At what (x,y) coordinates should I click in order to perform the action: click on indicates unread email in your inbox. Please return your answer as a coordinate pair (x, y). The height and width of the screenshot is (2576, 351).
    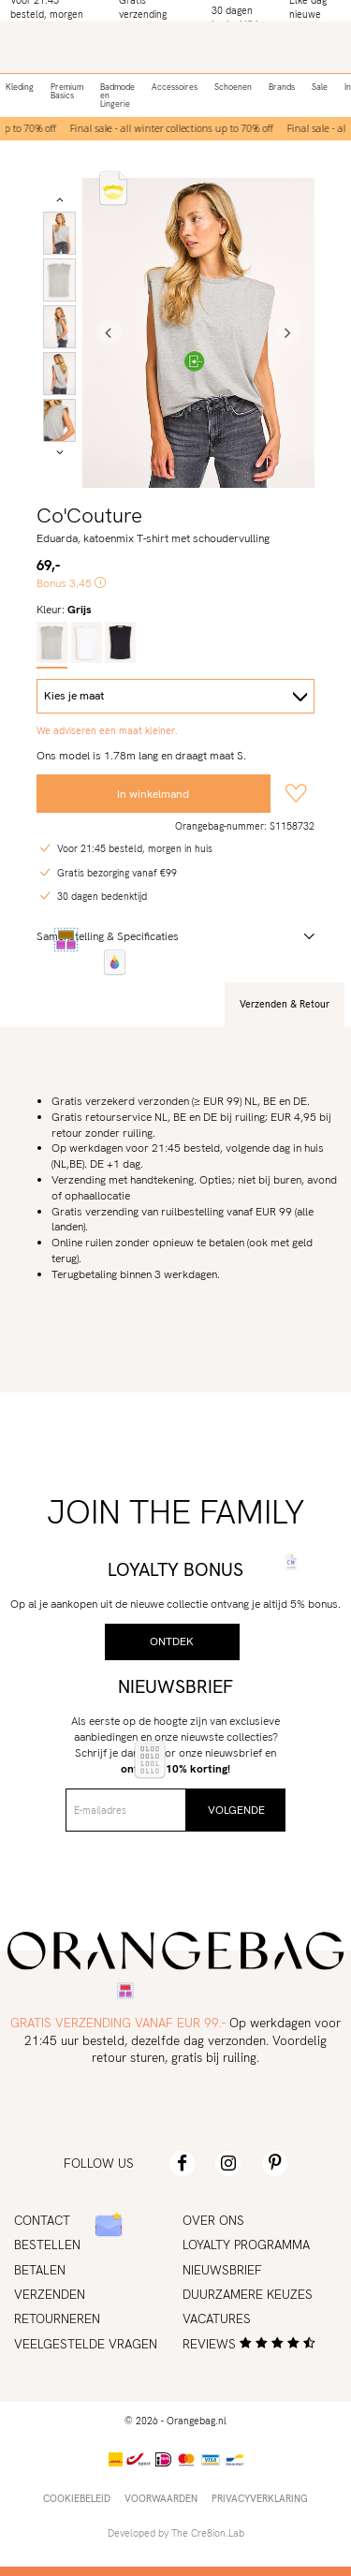
    Looking at the image, I should click on (109, 2226).